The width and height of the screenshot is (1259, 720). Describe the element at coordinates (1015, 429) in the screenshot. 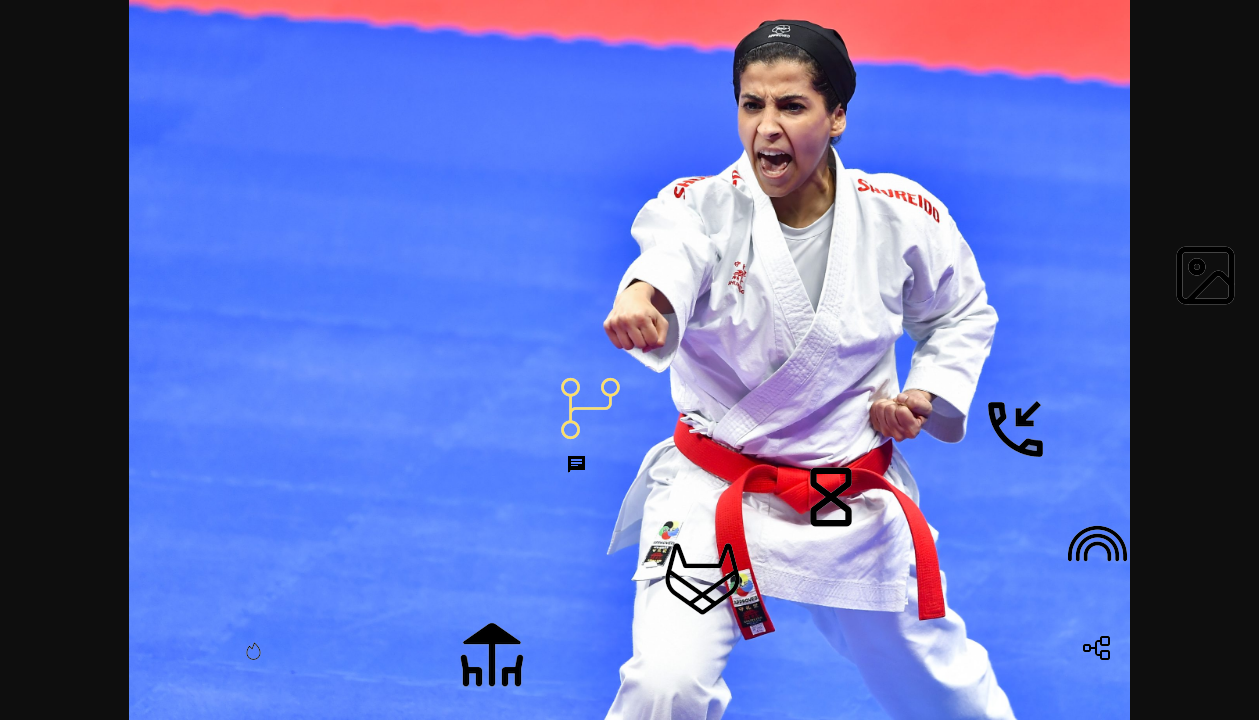

I see `indicates an incoming call or callback request` at that location.